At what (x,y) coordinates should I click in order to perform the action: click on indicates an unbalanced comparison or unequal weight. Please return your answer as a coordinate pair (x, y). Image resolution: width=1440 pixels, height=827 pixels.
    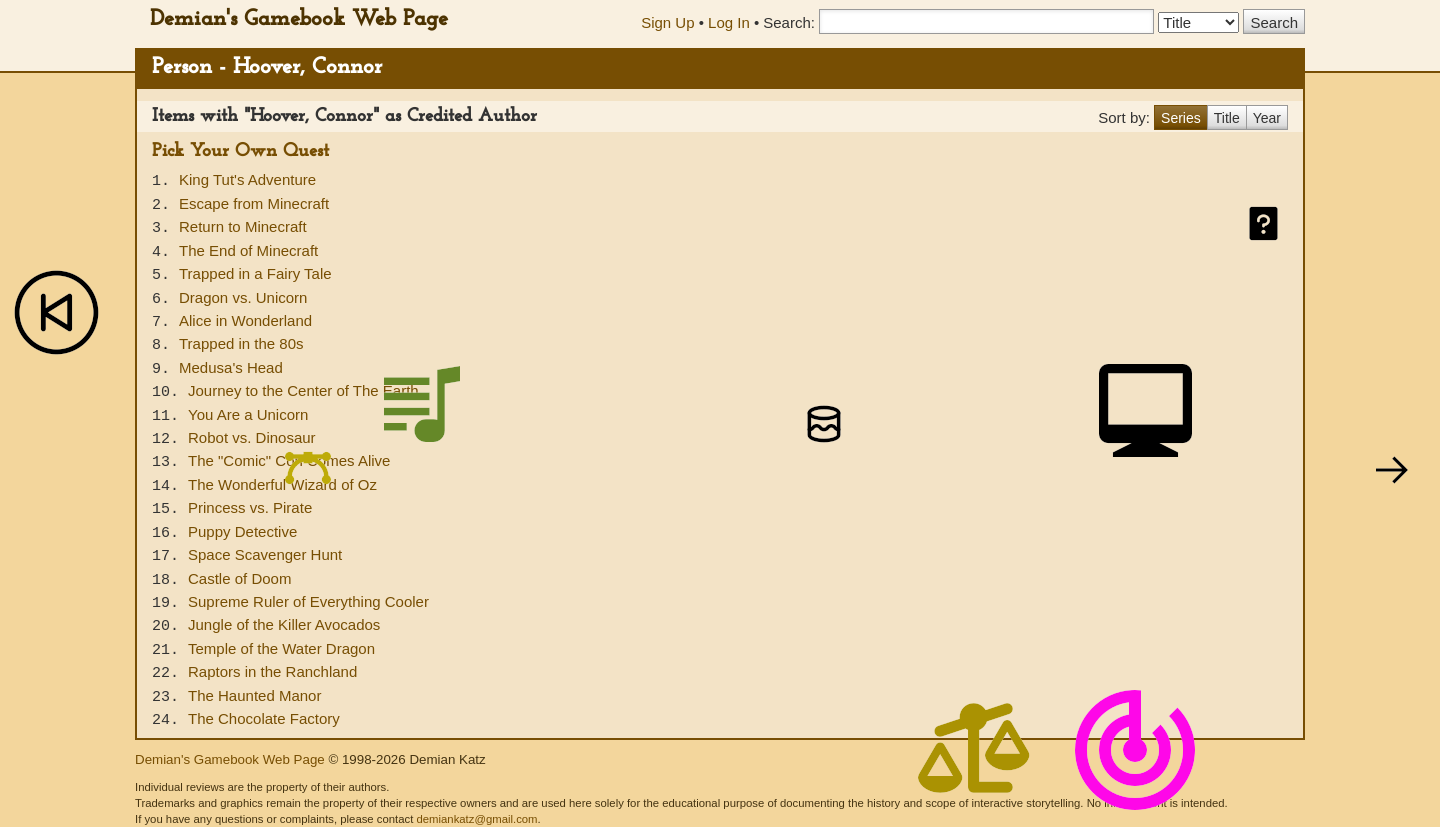
    Looking at the image, I should click on (974, 748).